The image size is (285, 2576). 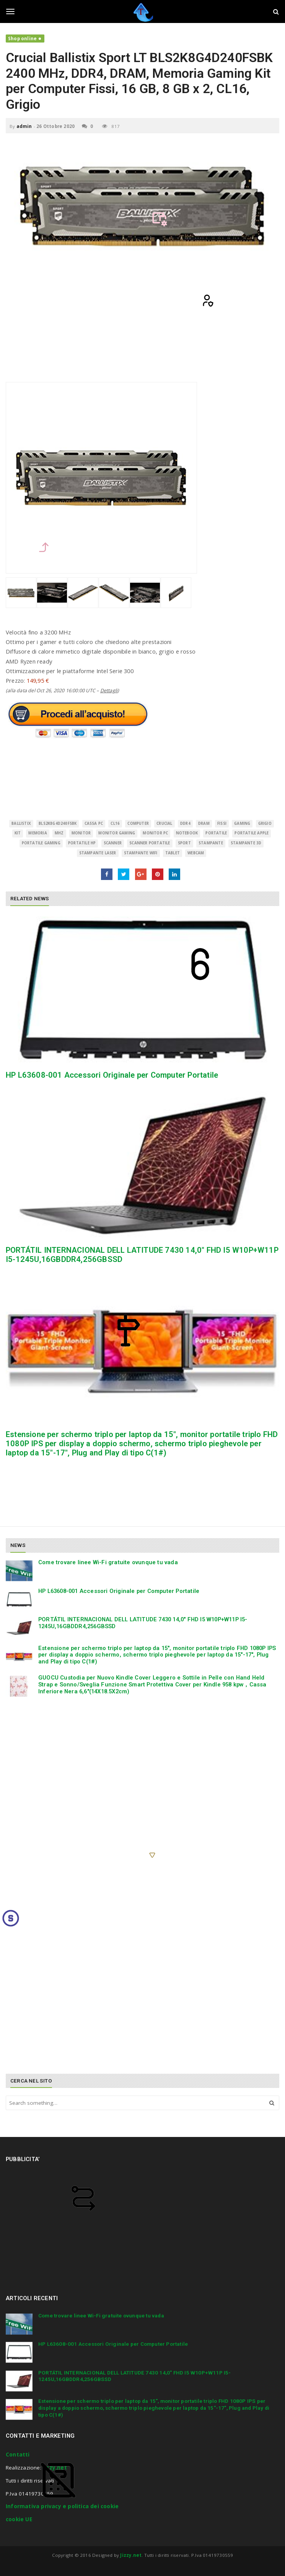 I want to click on view or manage account security settings, so click(x=207, y=300).